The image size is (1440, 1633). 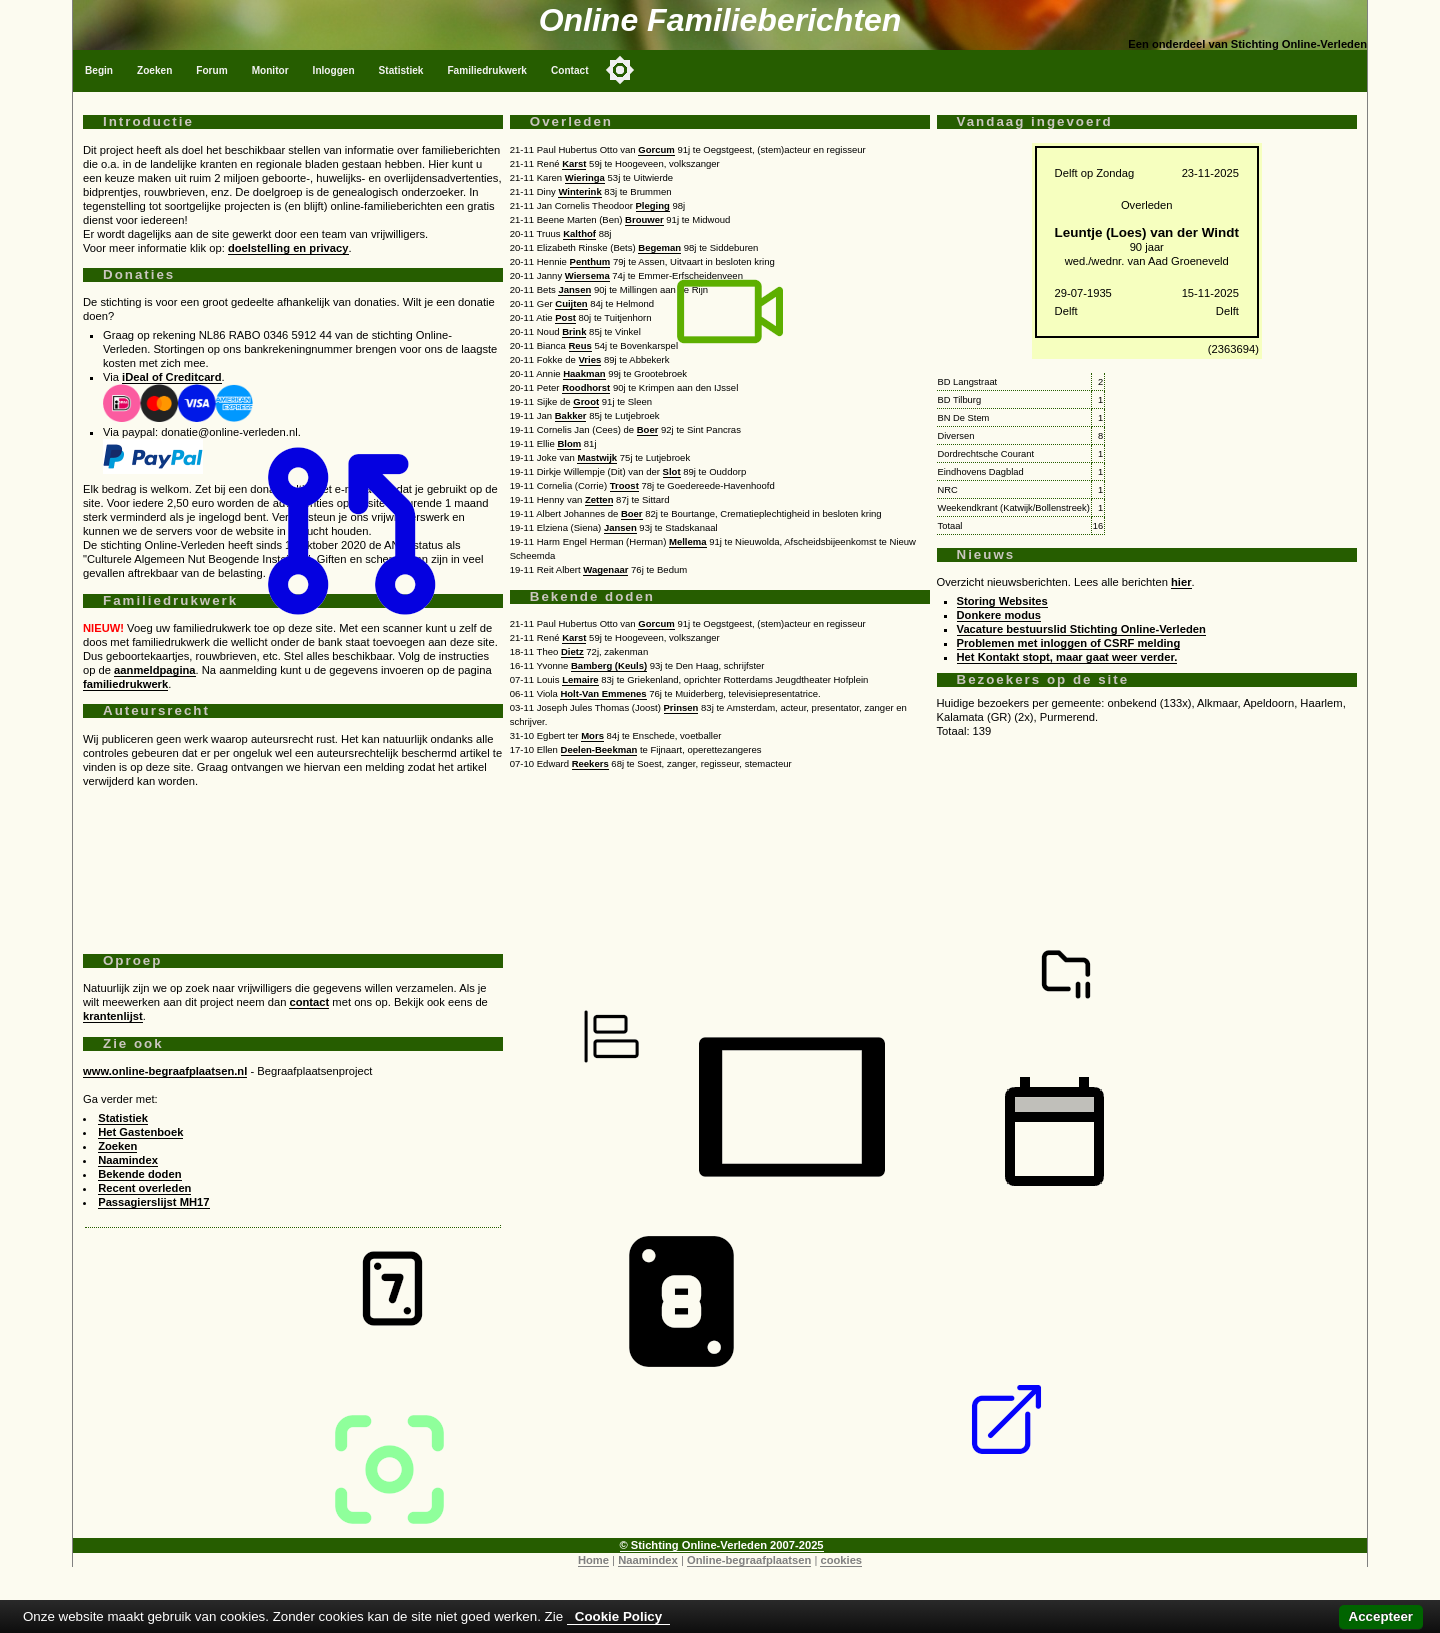 I want to click on create a new pull request, so click(x=345, y=531).